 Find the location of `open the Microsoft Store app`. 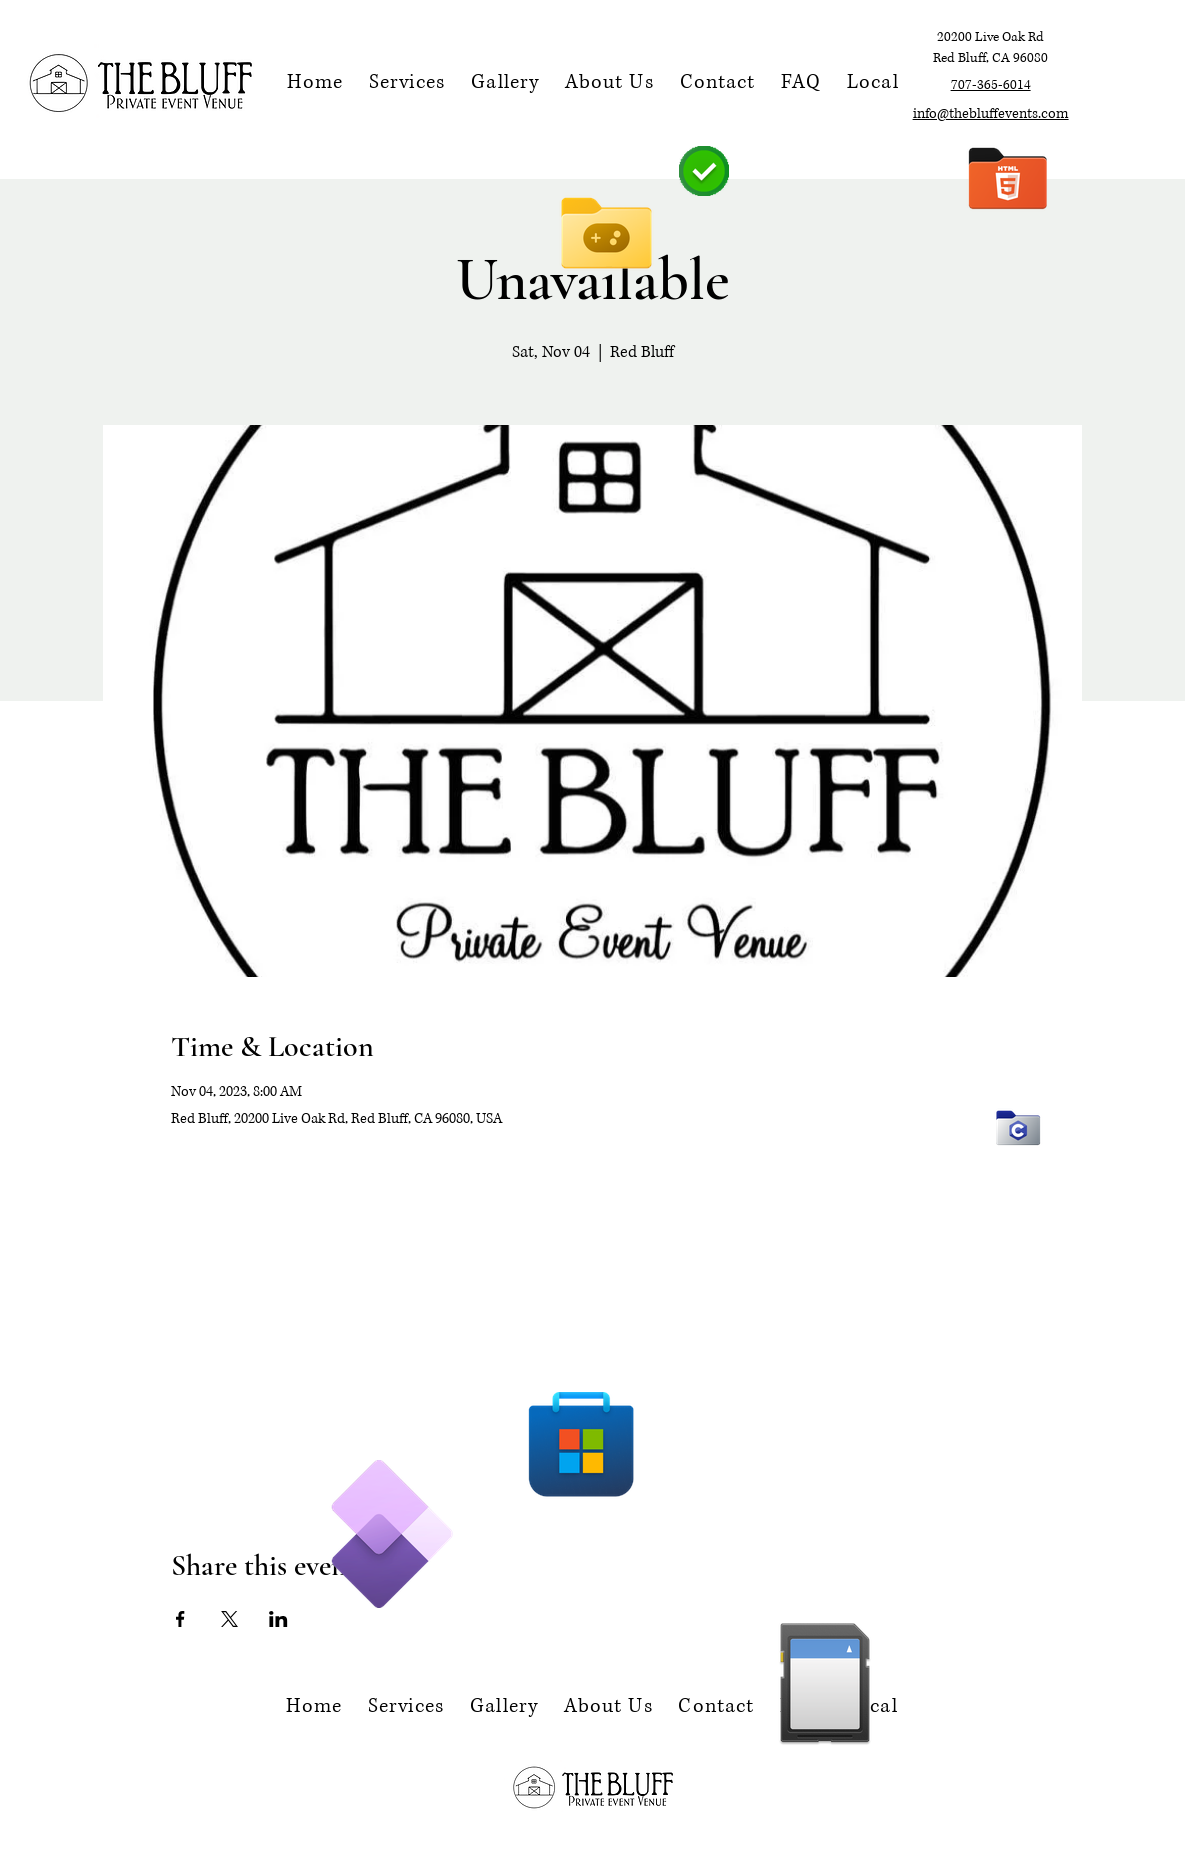

open the Microsoft Store app is located at coordinates (581, 1446).